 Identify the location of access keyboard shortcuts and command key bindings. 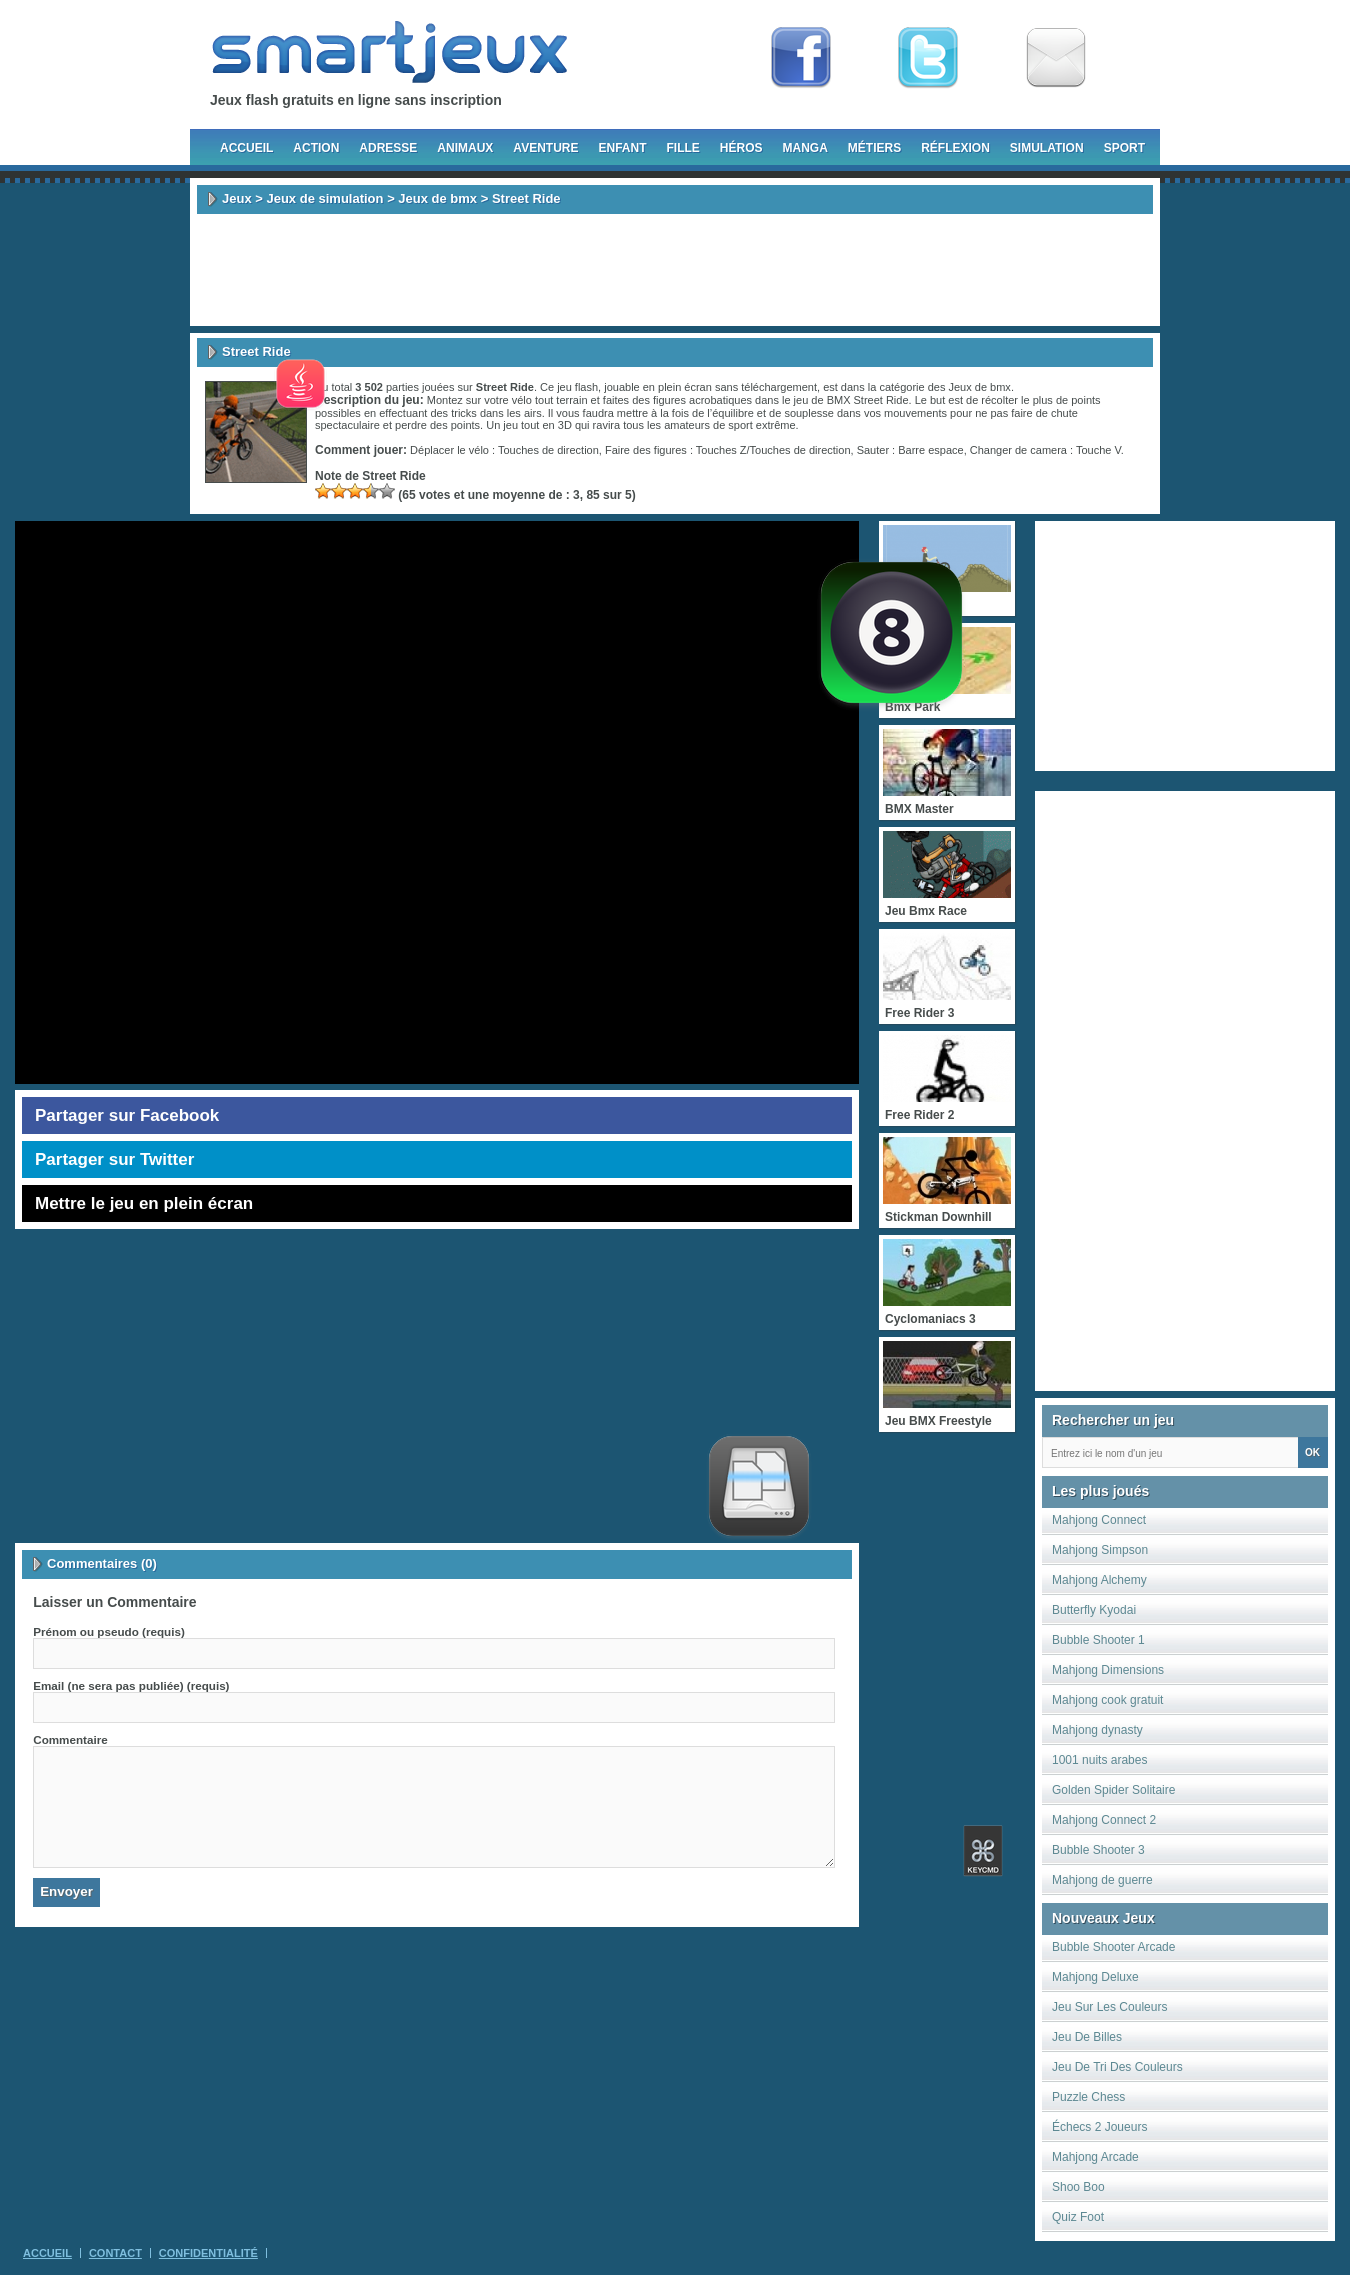
(983, 1852).